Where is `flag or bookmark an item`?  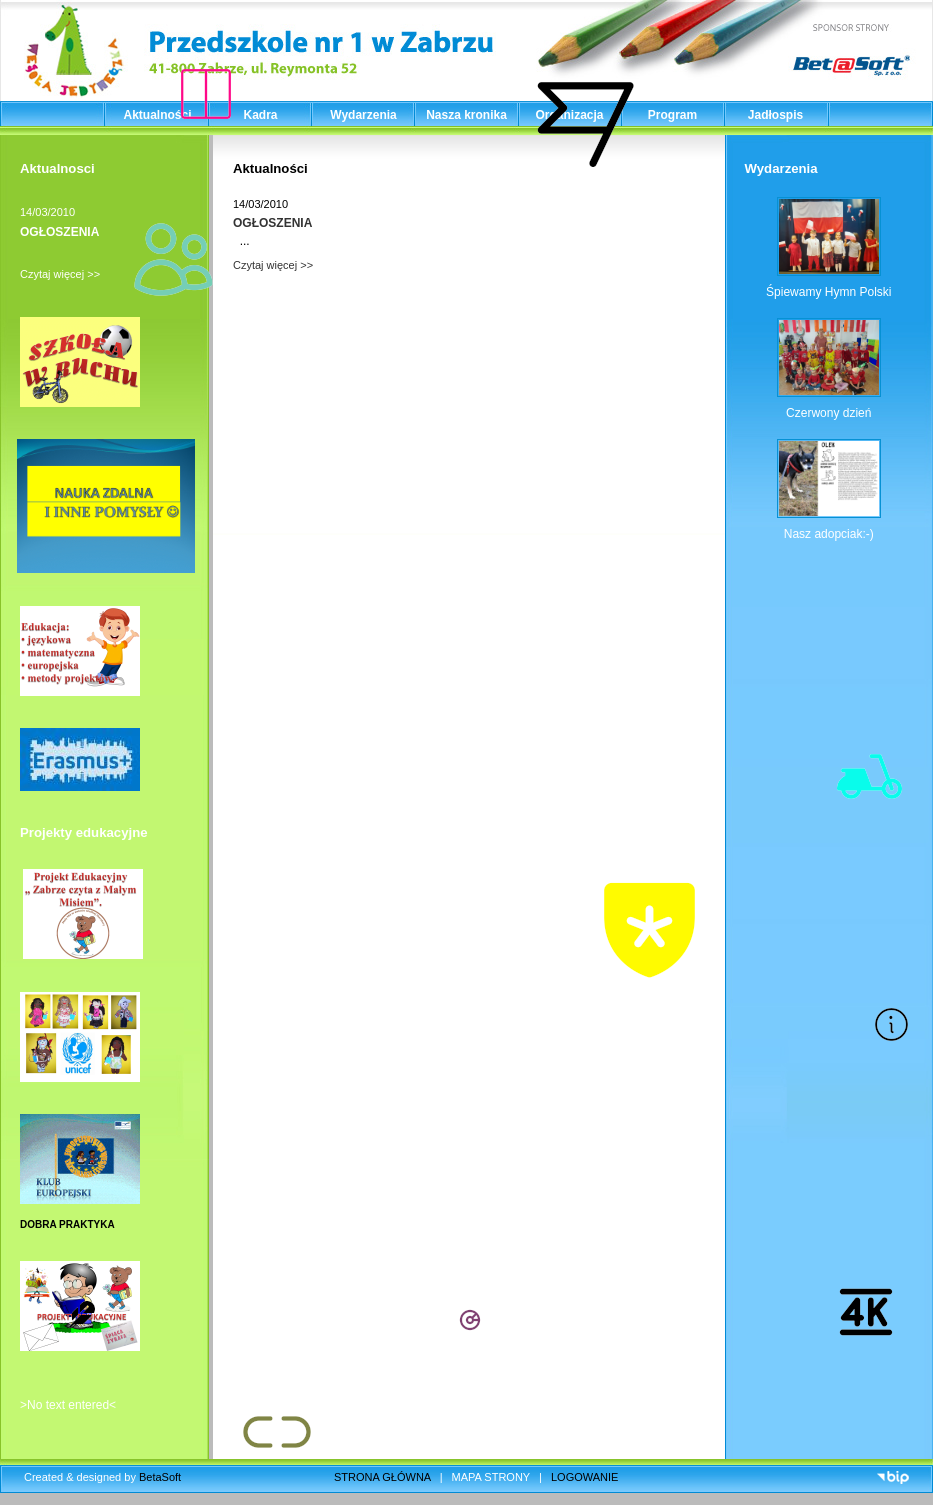
flag or bookmark an item is located at coordinates (582, 119).